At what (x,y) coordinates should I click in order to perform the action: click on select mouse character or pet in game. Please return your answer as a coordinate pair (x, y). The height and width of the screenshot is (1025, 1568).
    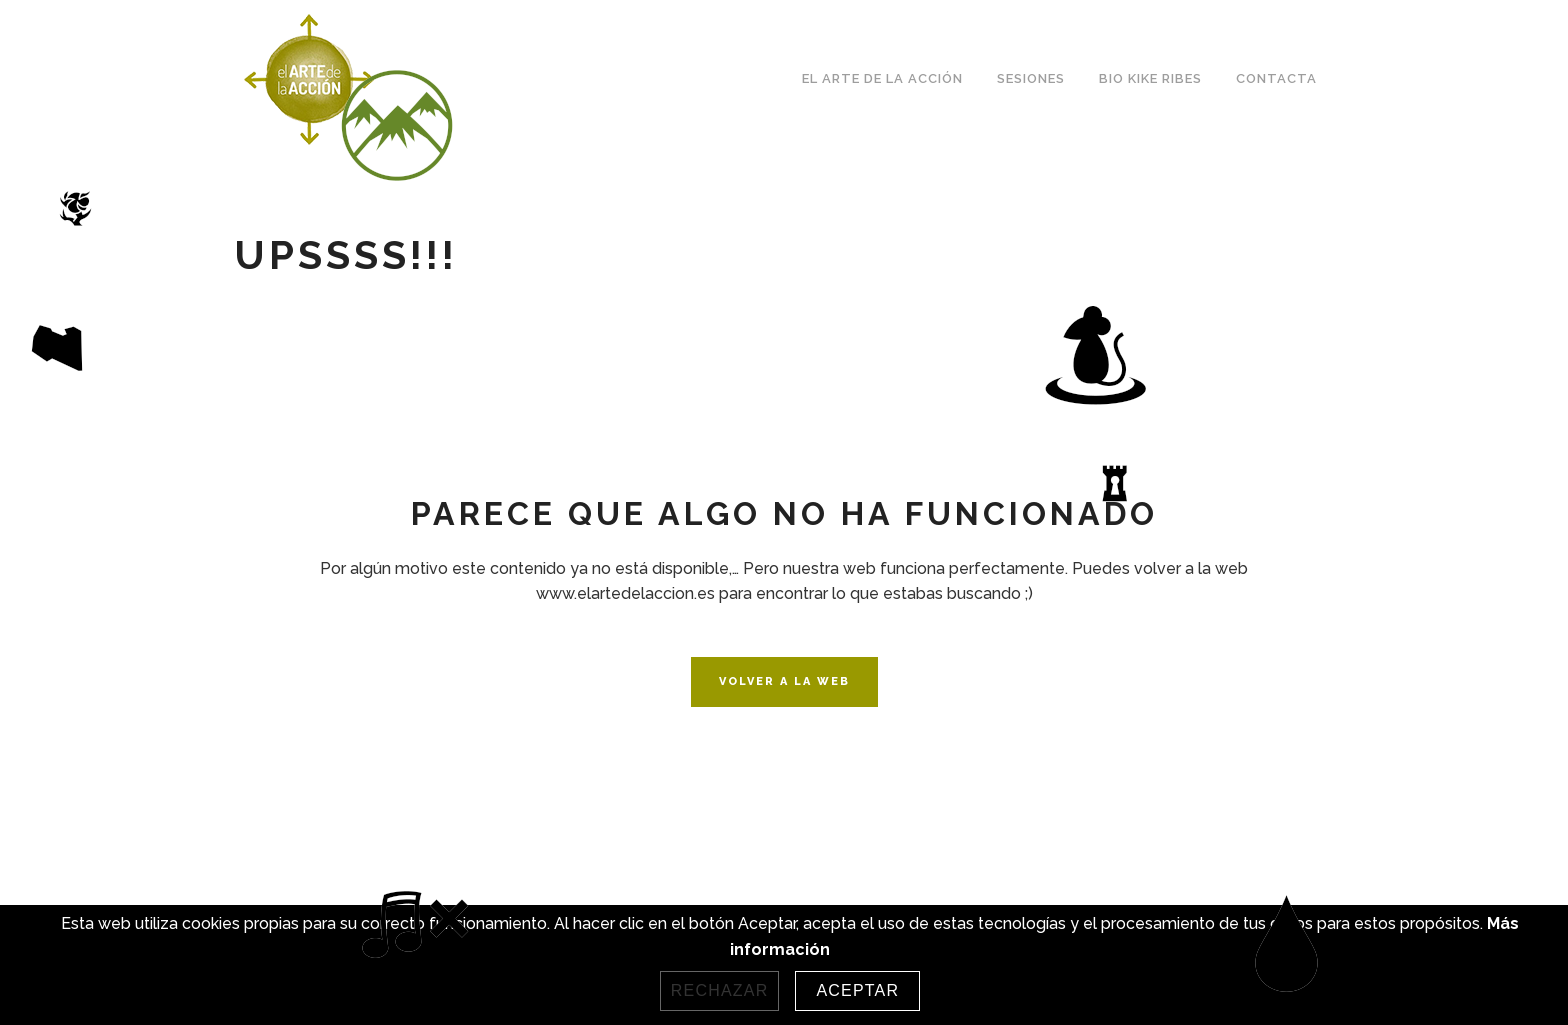
    Looking at the image, I should click on (1096, 355).